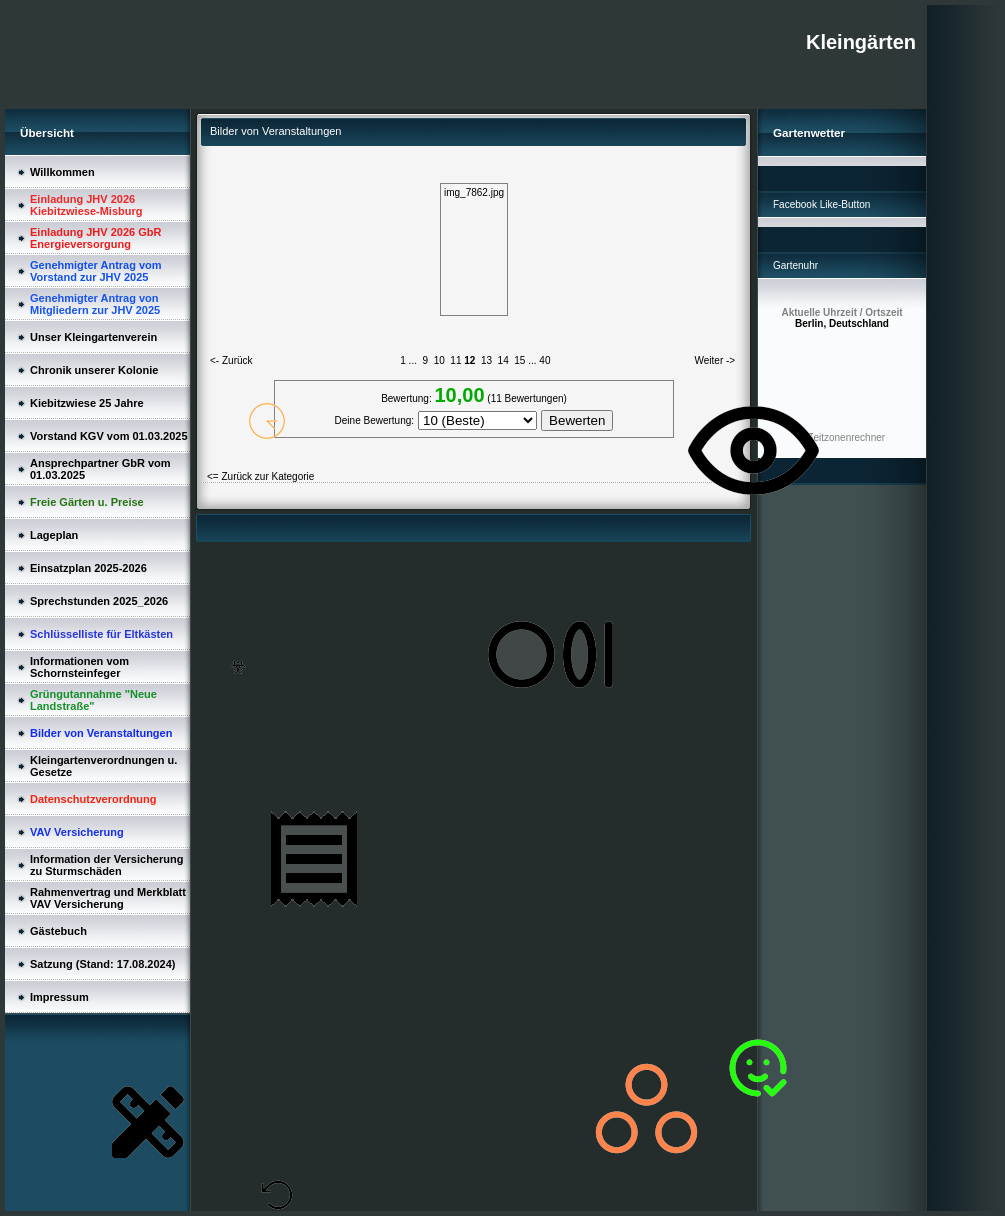 The width and height of the screenshot is (1005, 1216). What do you see at coordinates (278, 1195) in the screenshot?
I see `undo the last action` at bounding box center [278, 1195].